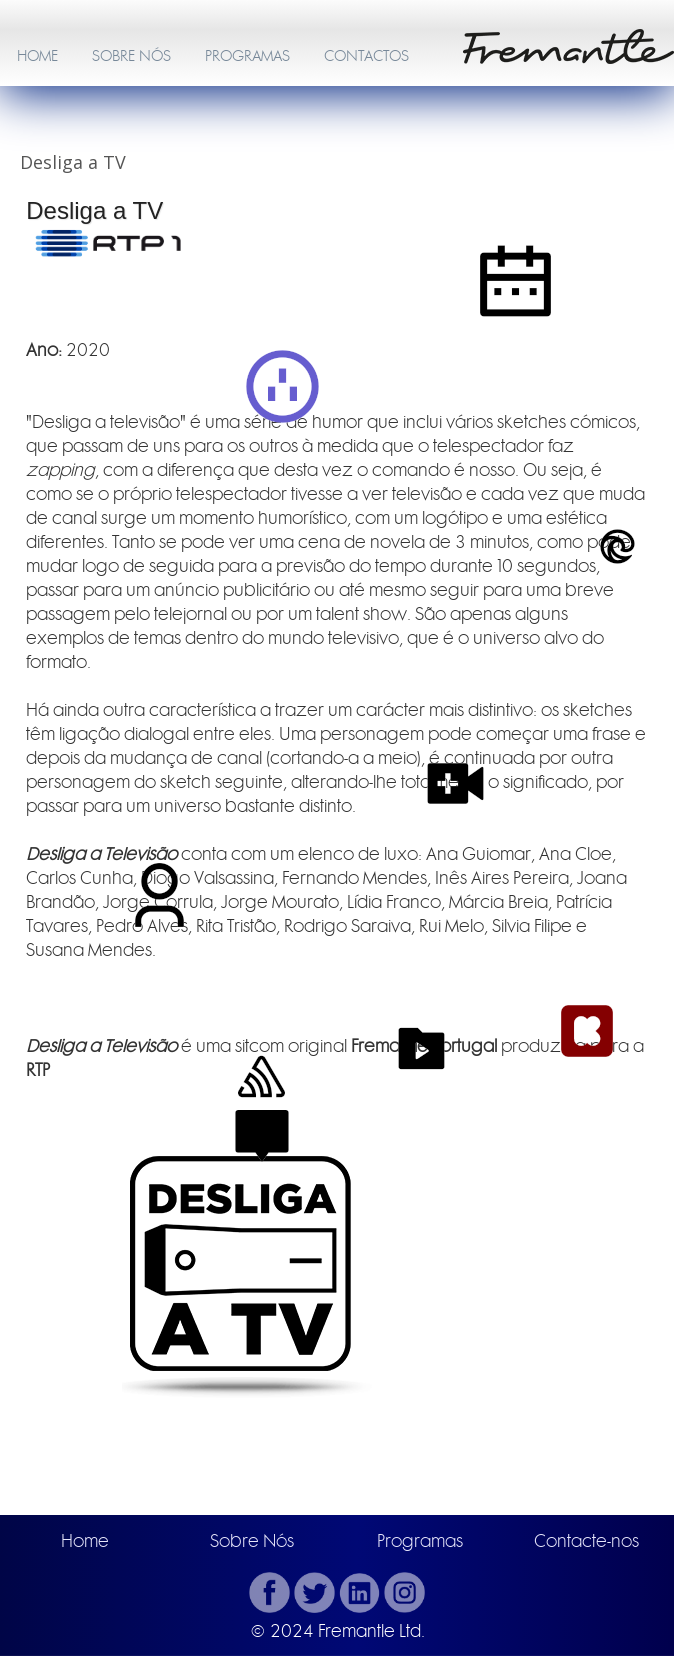  I want to click on electrical outlet or power socket indicator, so click(282, 386).